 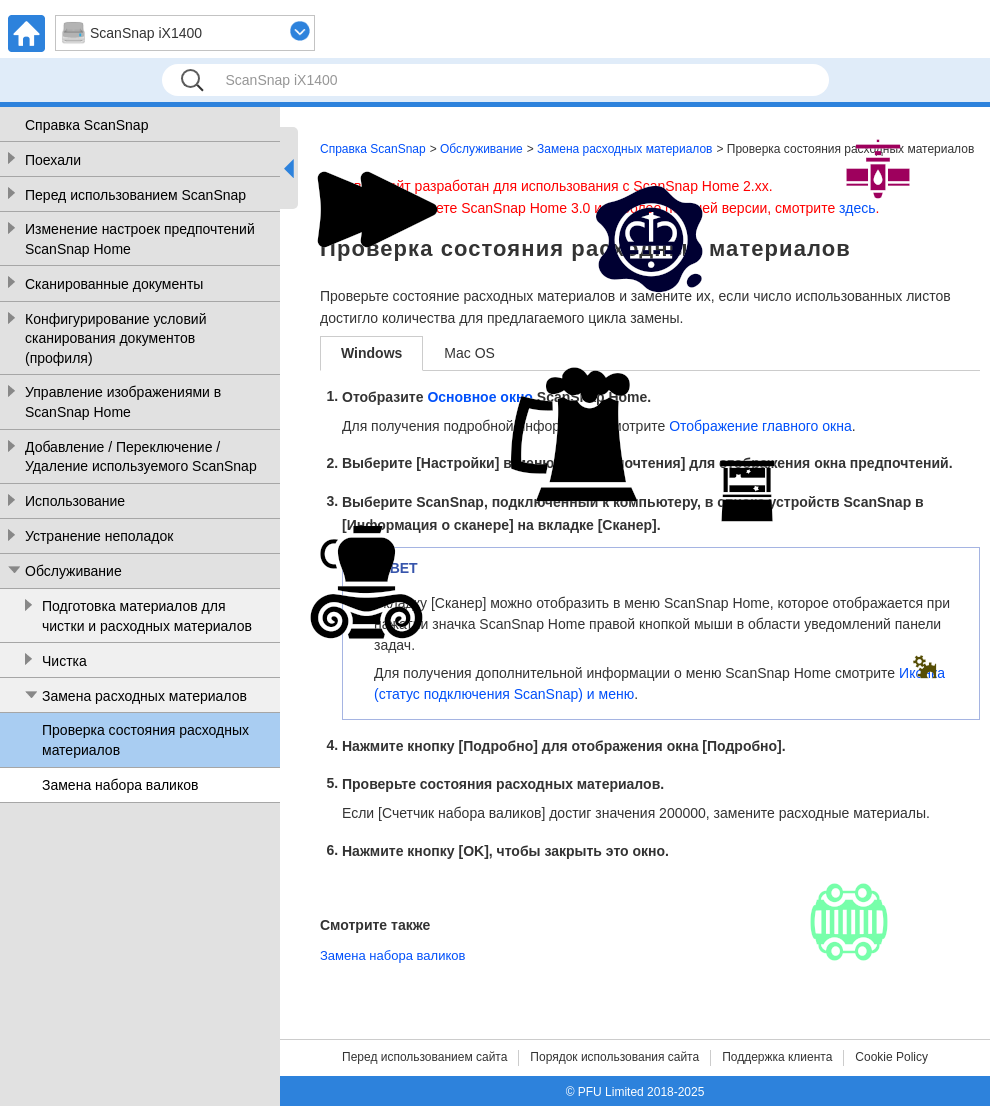 What do you see at coordinates (377, 209) in the screenshot?
I see `skip forward or fast-forward media playback` at bounding box center [377, 209].